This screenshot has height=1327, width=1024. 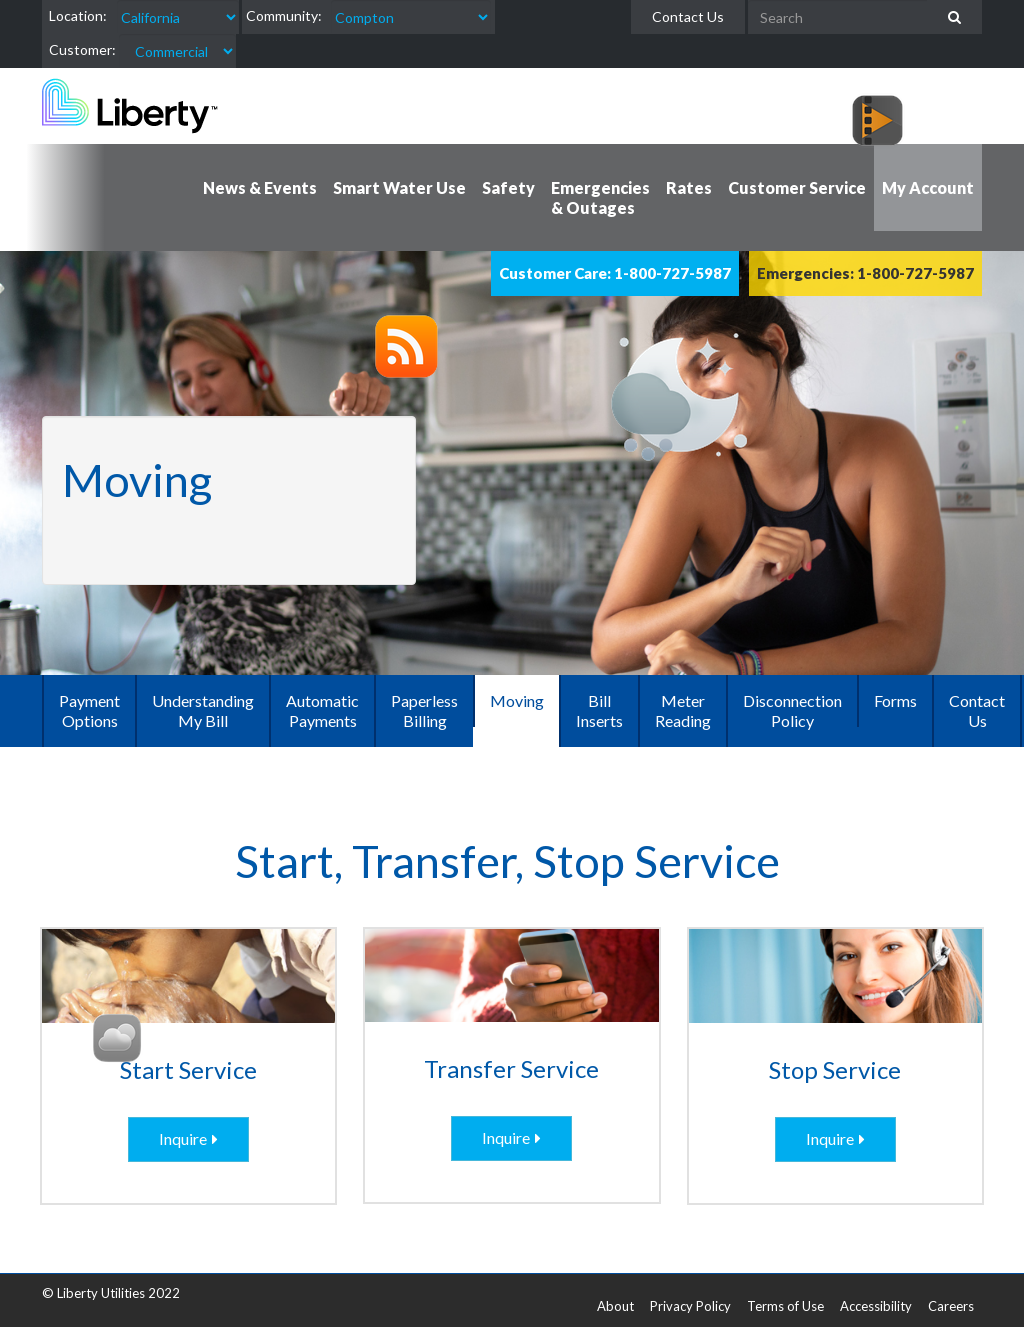 What do you see at coordinates (679, 397) in the screenshot?
I see `indicates scattered snow conditions at night` at bounding box center [679, 397].